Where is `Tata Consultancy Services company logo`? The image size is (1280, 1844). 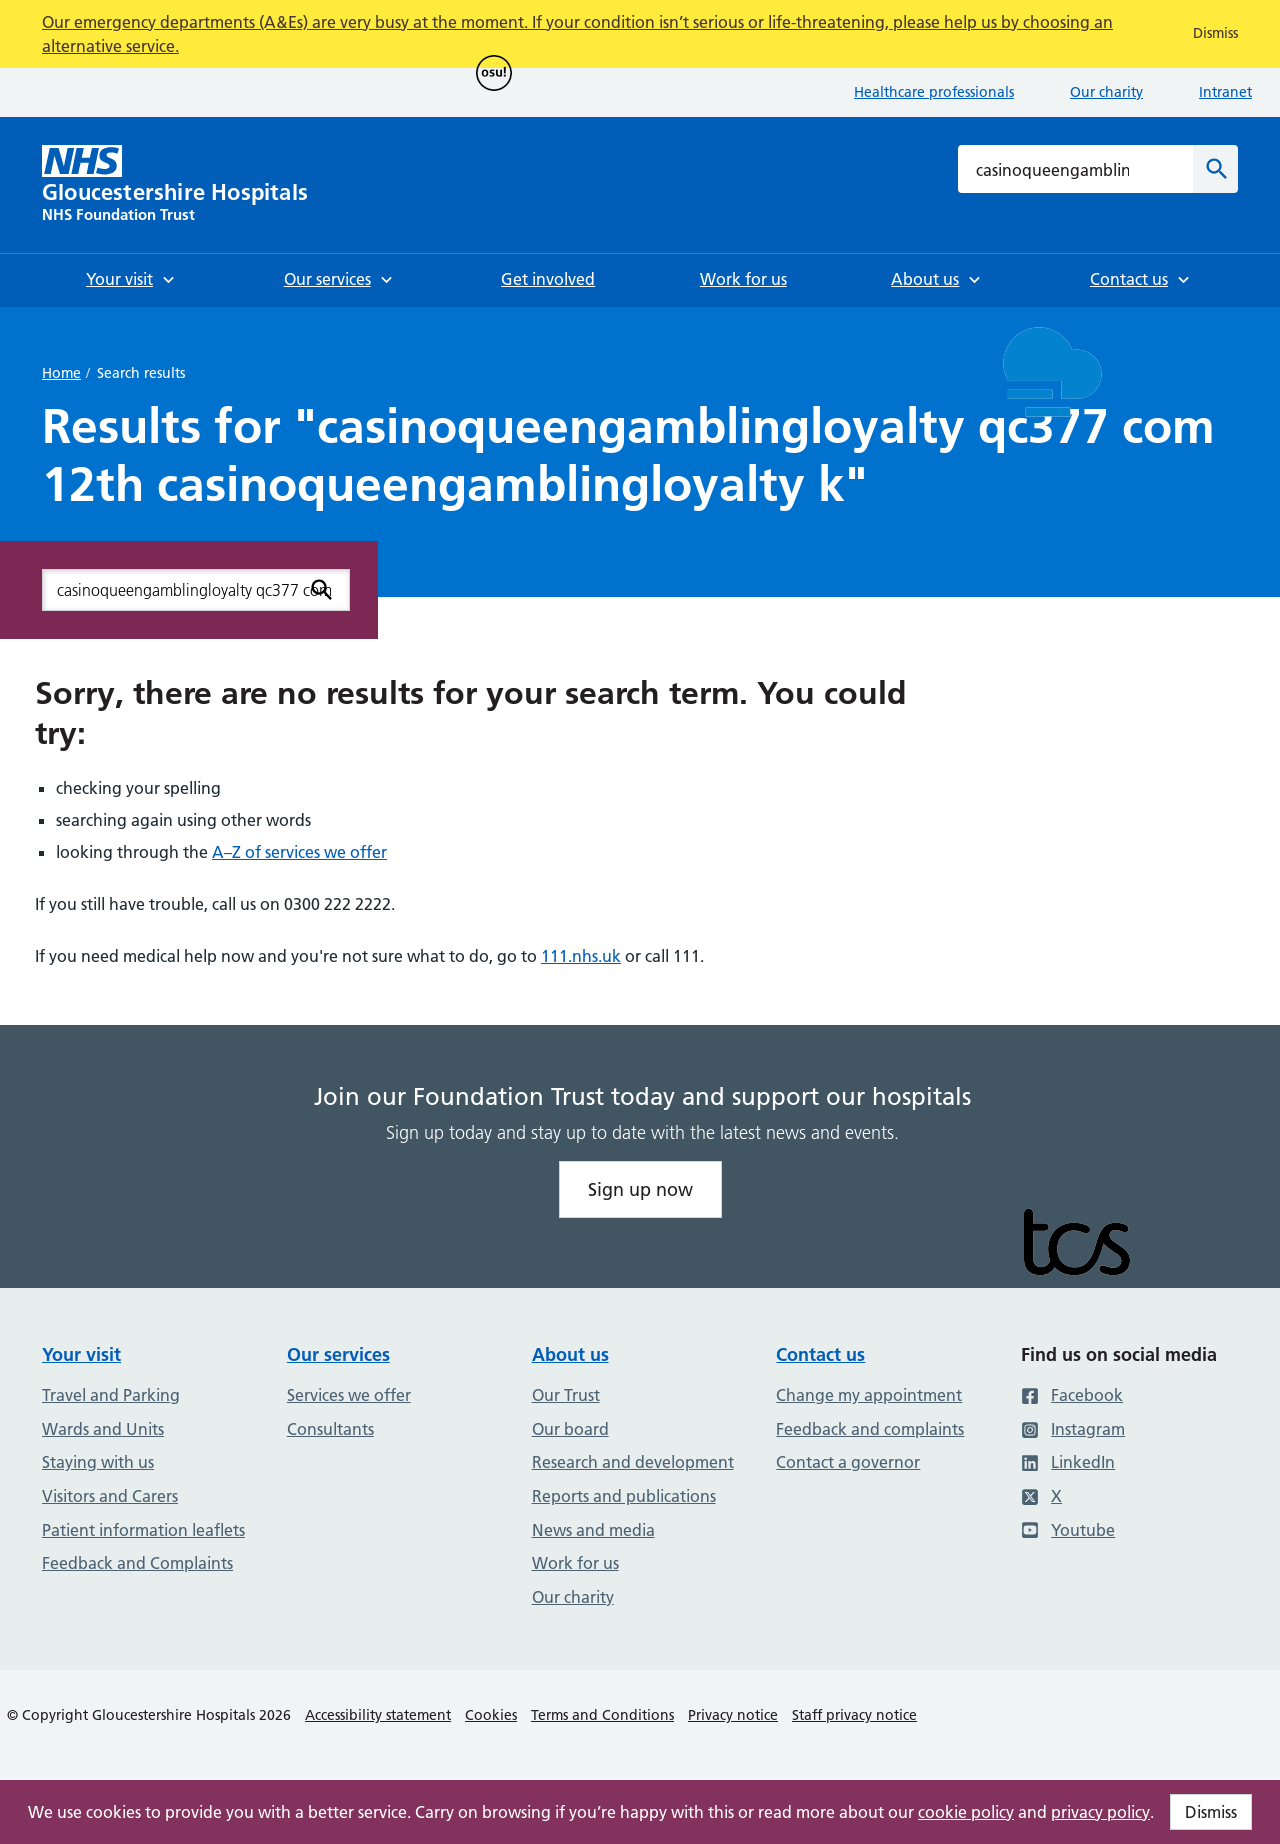
Tata Consultancy Services company logo is located at coordinates (1077, 1242).